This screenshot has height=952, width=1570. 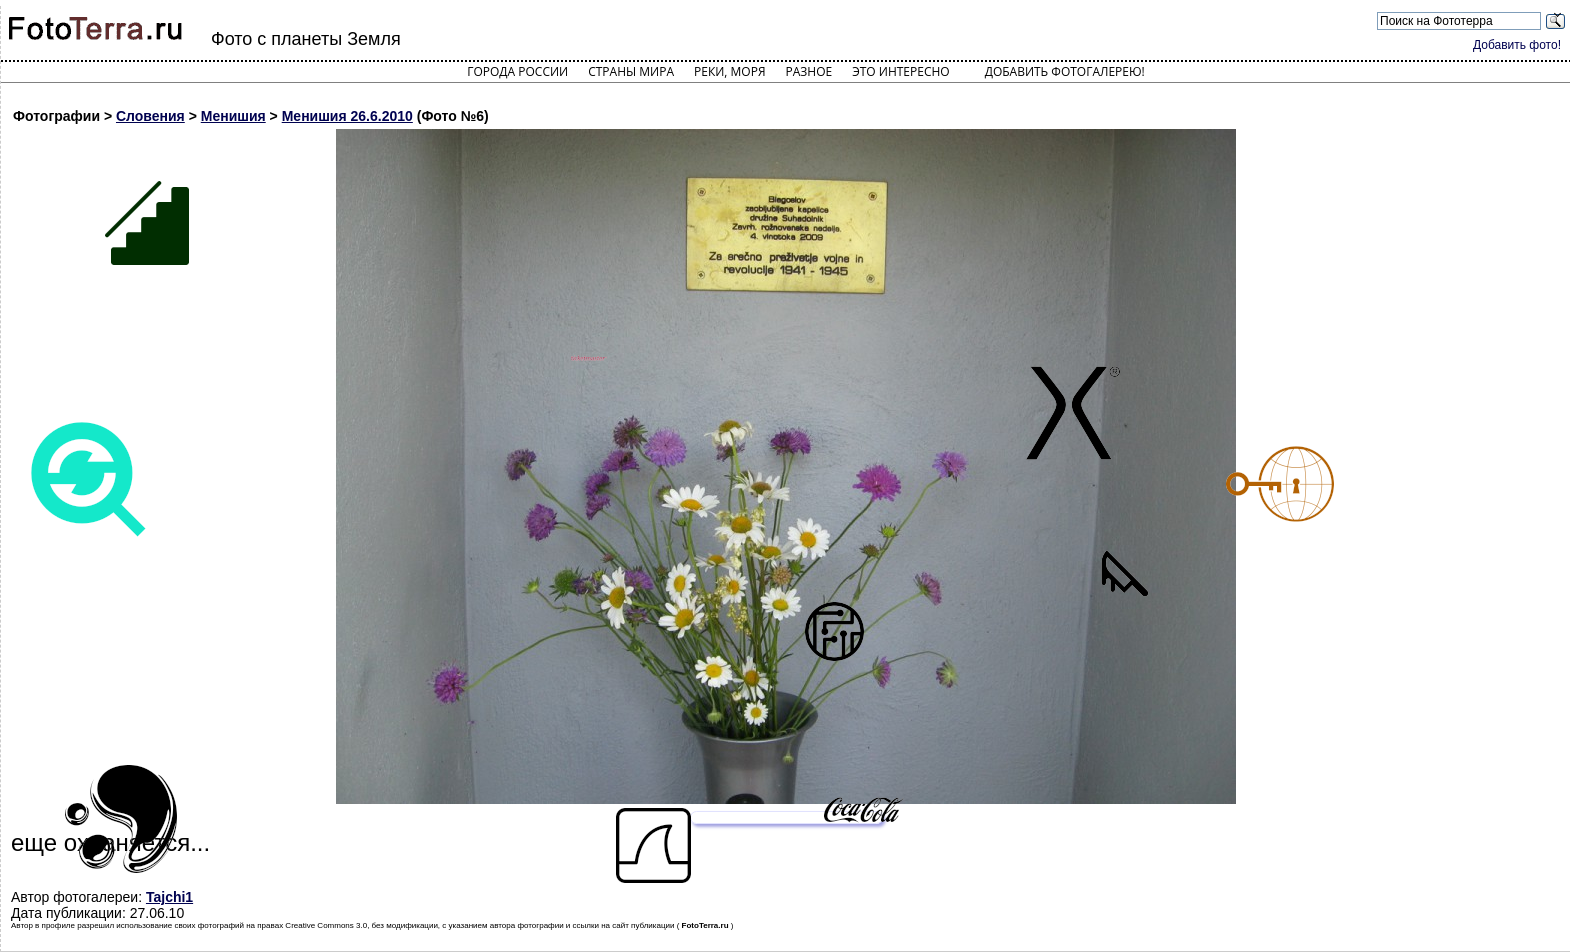 I want to click on chemex brand logo, so click(x=1073, y=413).